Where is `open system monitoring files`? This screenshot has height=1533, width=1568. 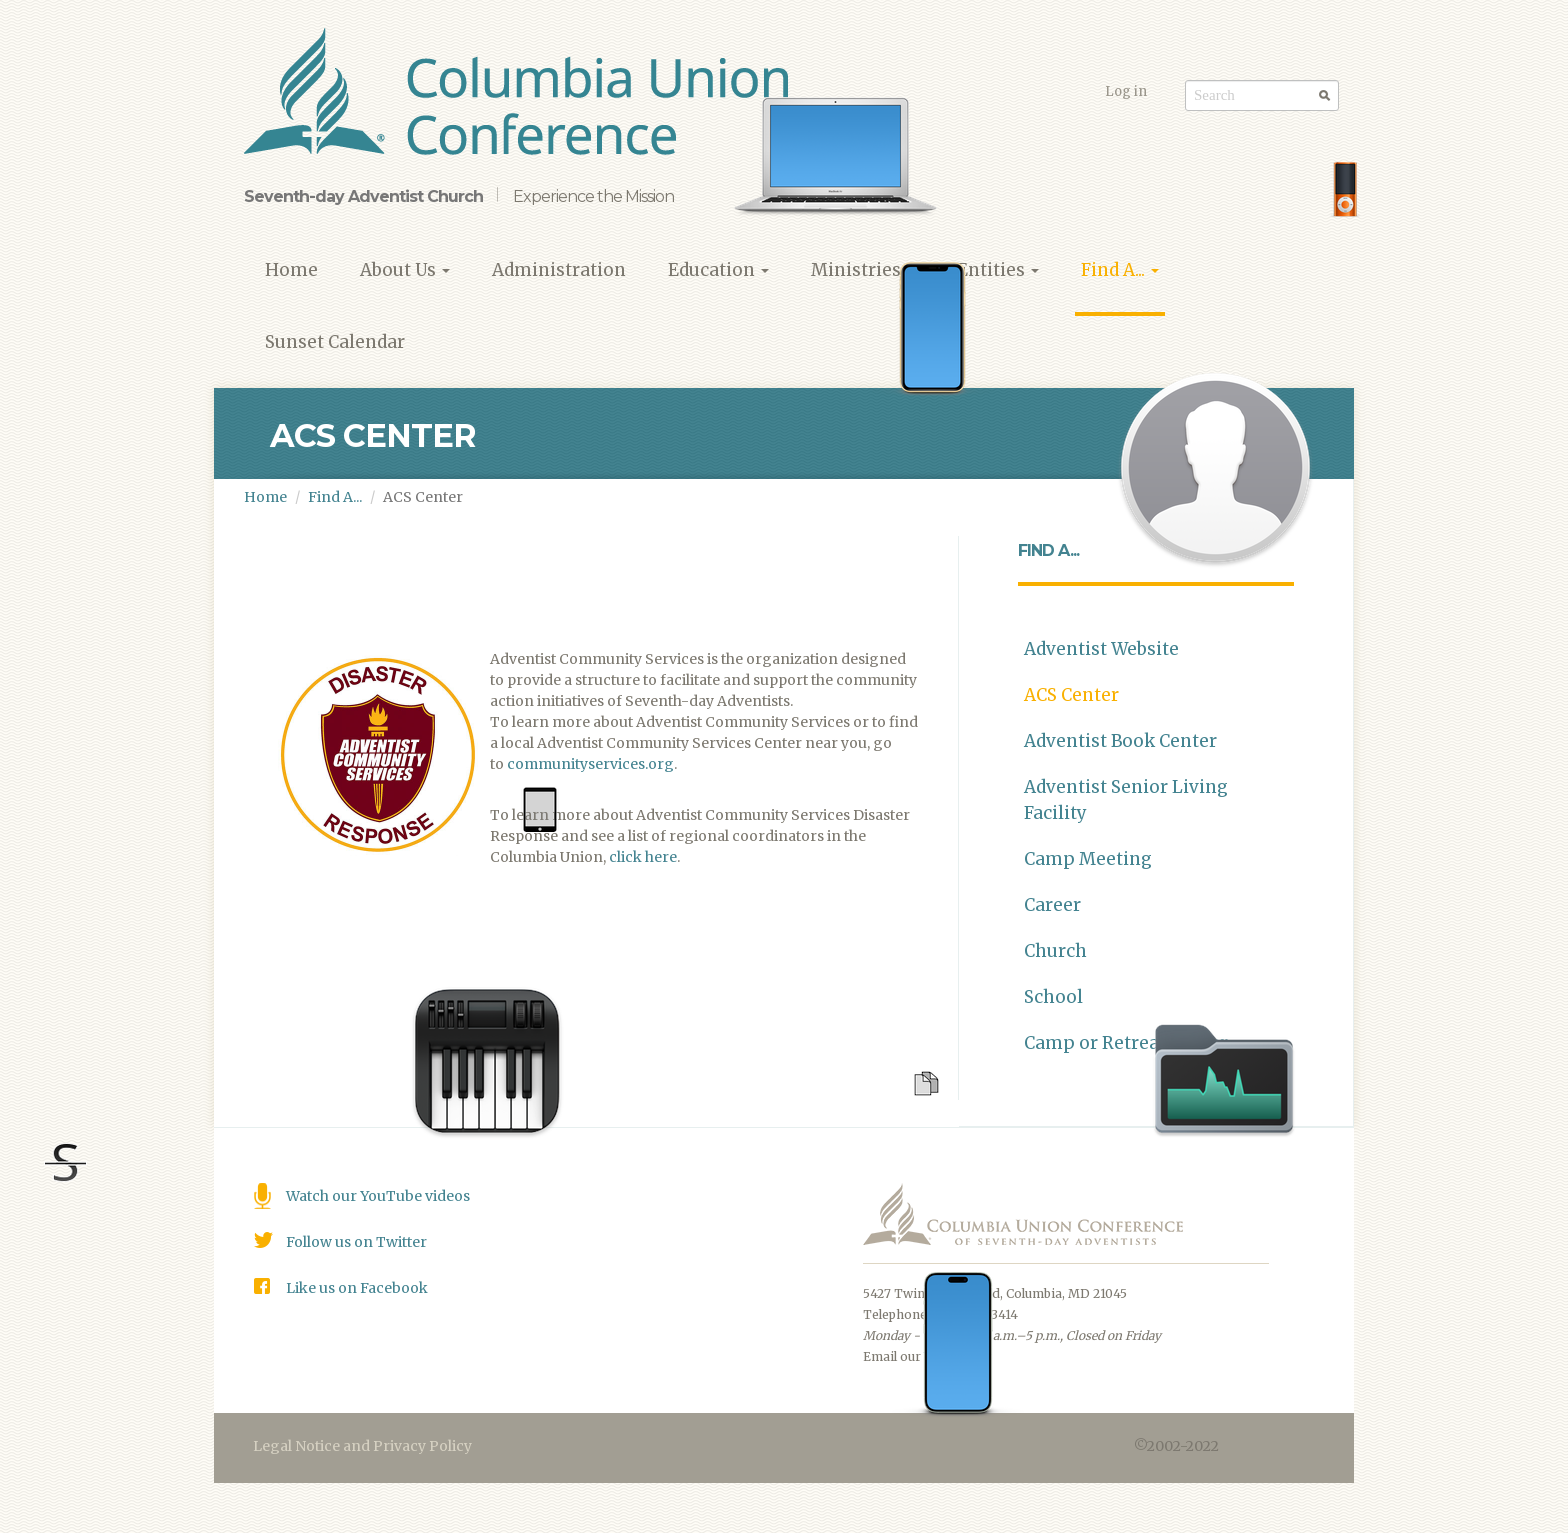
open system monitoring files is located at coordinates (1223, 1082).